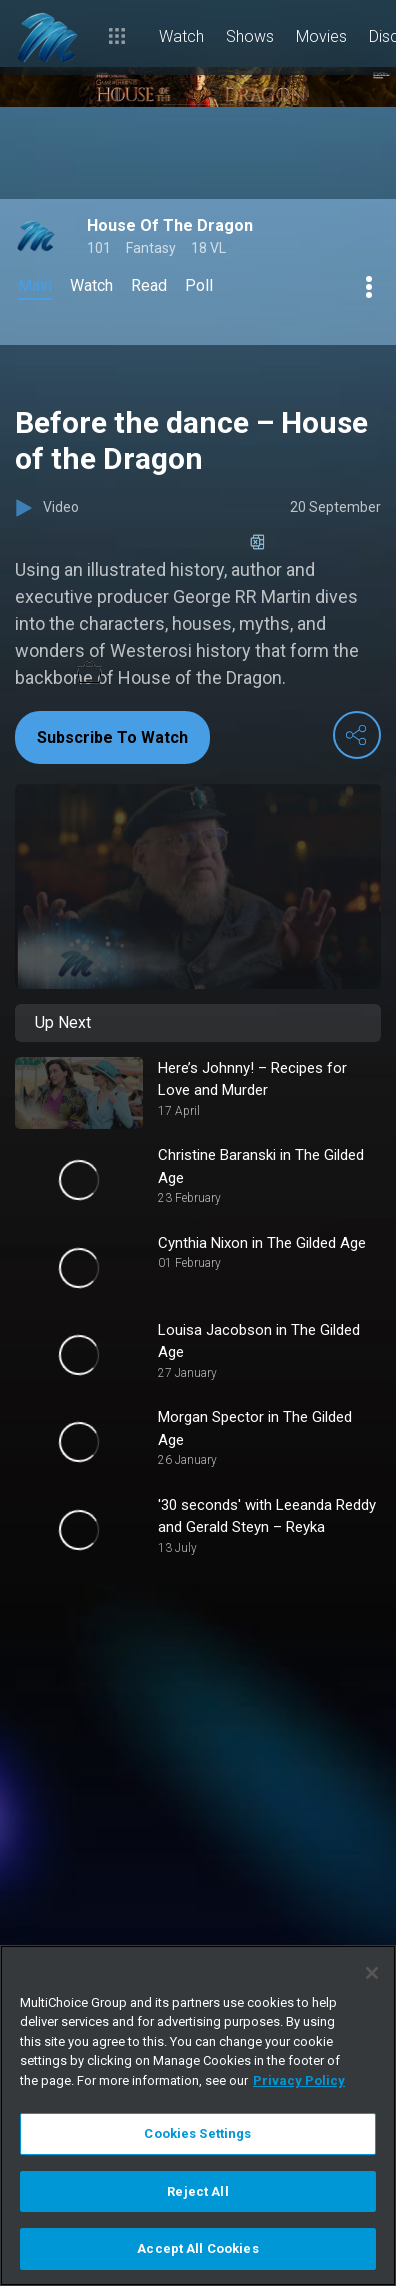 The width and height of the screenshot is (396, 2286). Describe the element at coordinates (89, 673) in the screenshot. I see `view your shopping bag` at that location.